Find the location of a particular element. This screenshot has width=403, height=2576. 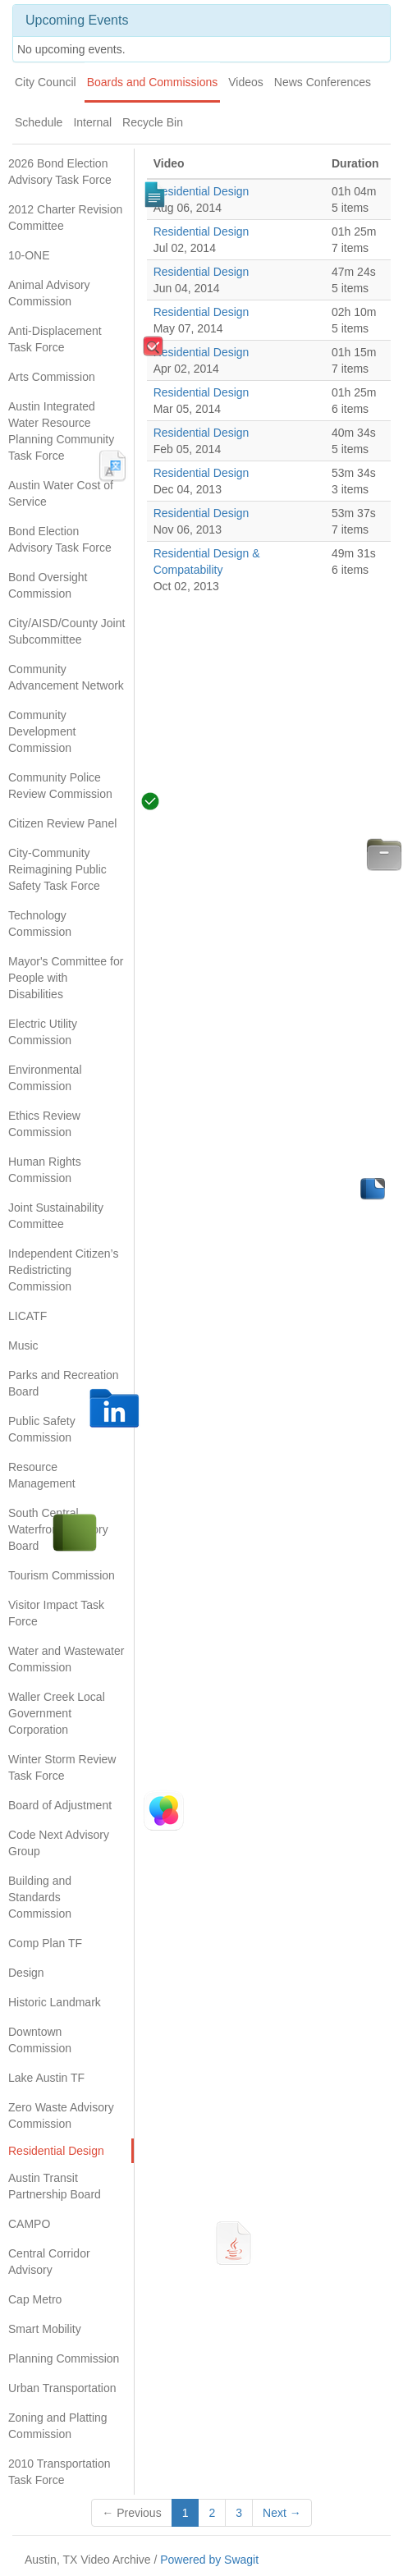

change desktop wallpaper settings is located at coordinates (373, 1188).